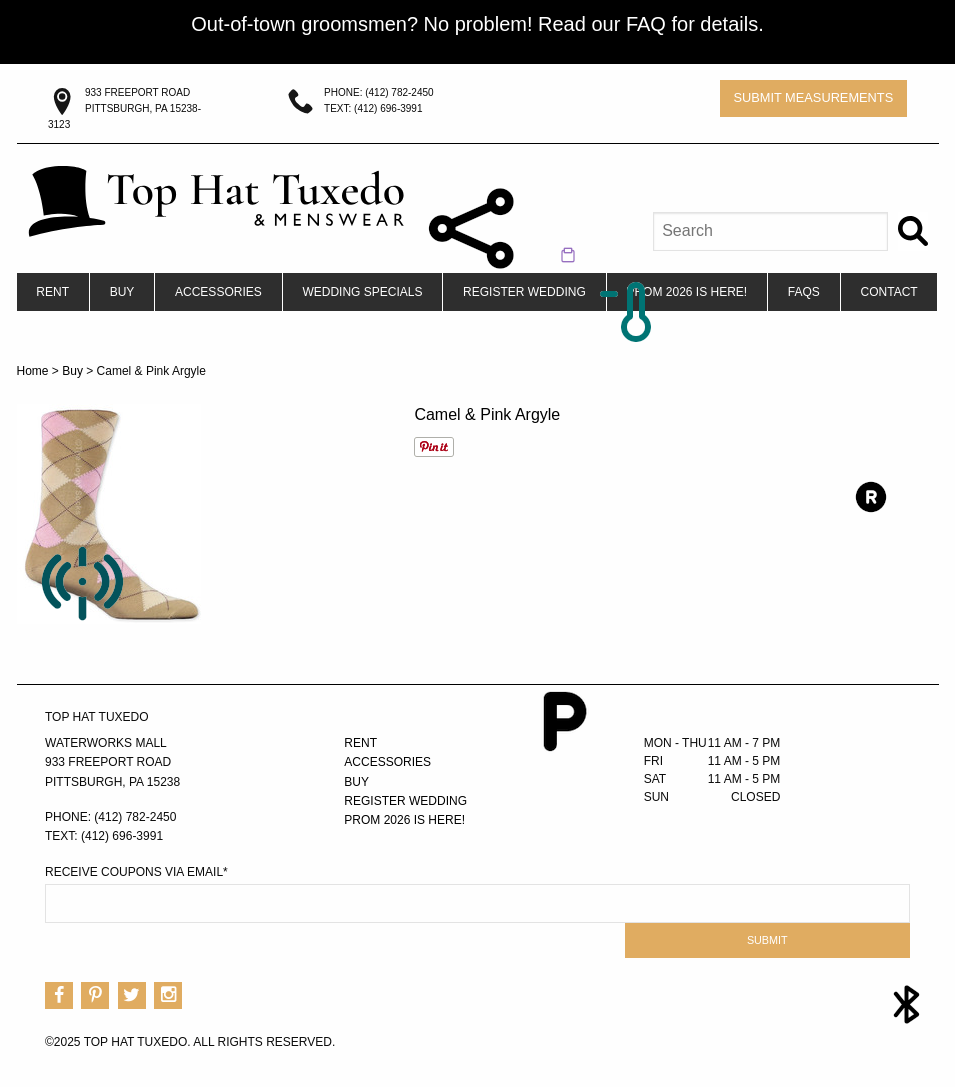 This screenshot has width=955, height=1087. I want to click on find nearby parking locations, so click(563, 721).